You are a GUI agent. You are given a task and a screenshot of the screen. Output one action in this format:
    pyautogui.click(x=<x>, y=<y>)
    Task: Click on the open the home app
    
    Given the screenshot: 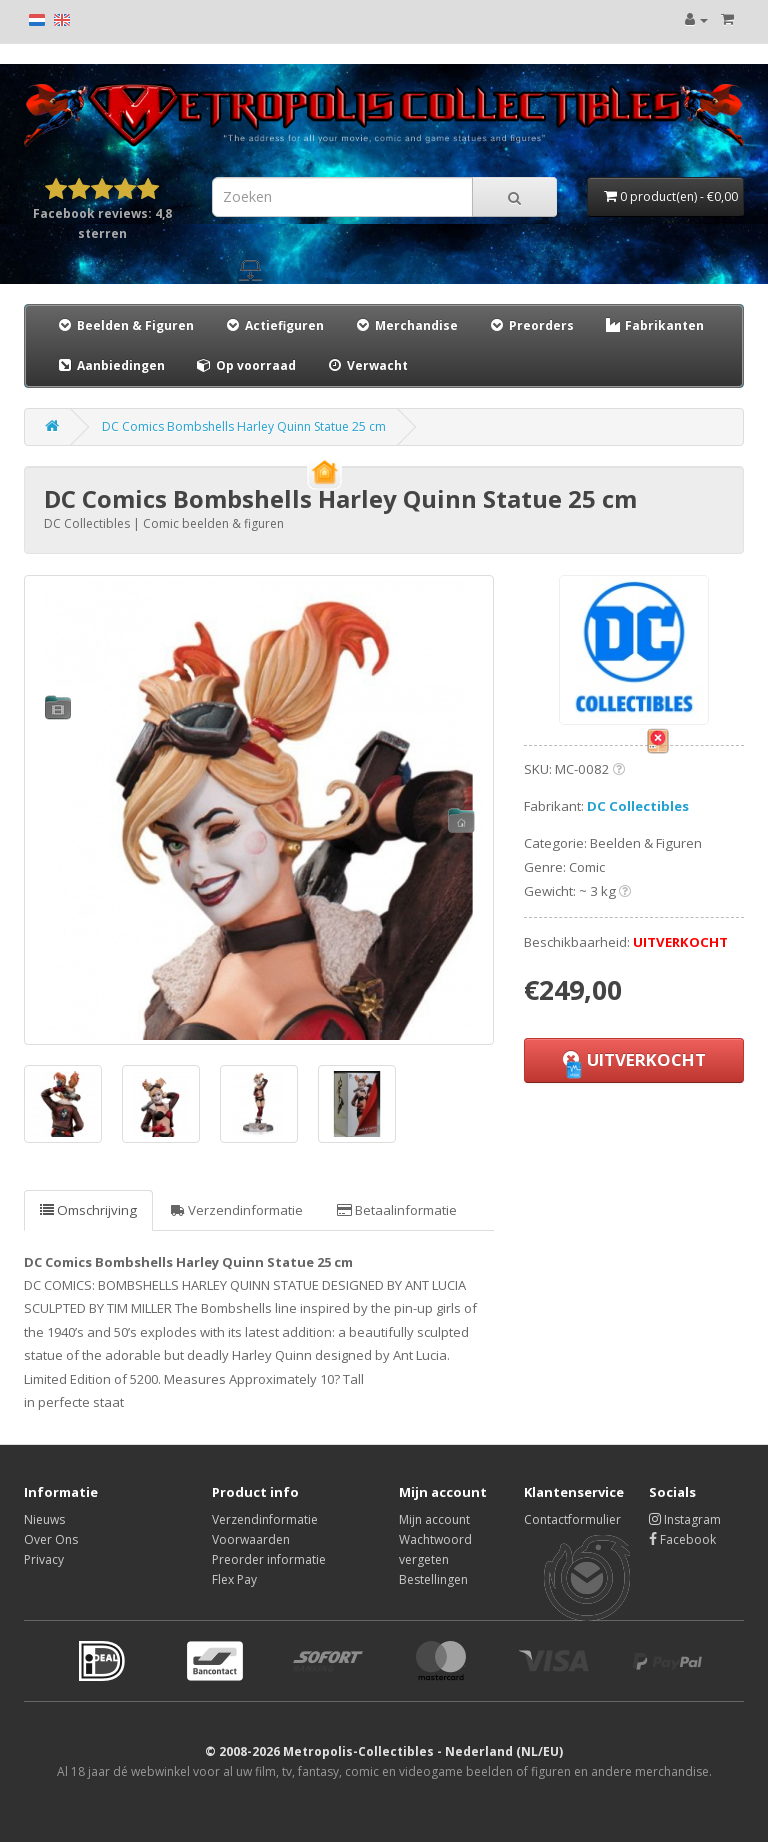 What is the action you would take?
    pyautogui.click(x=324, y=472)
    